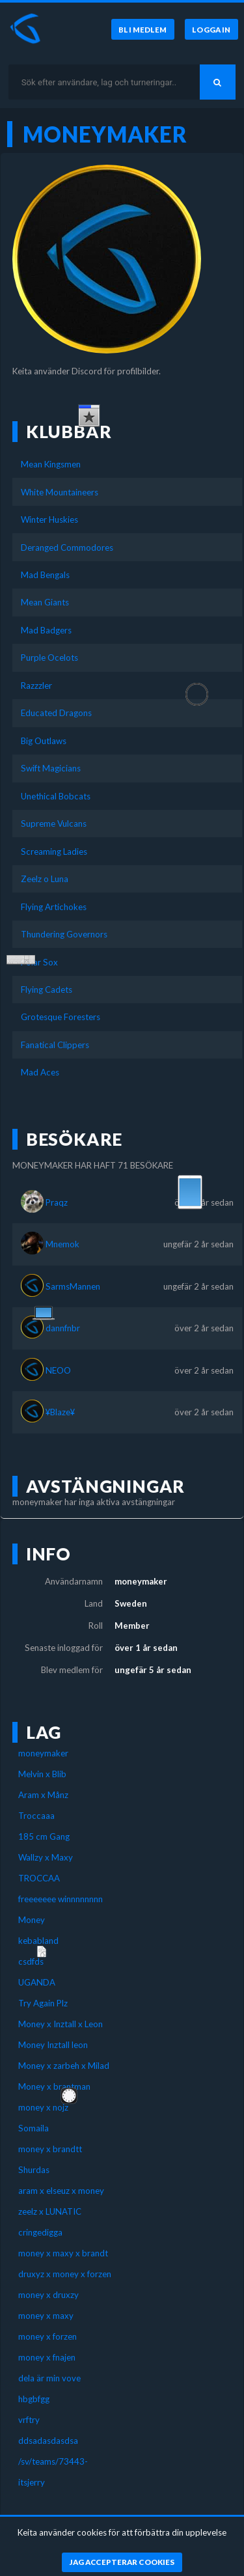 This screenshot has width=244, height=2576. What do you see at coordinates (69, 2096) in the screenshot?
I see `open the clock app` at bounding box center [69, 2096].